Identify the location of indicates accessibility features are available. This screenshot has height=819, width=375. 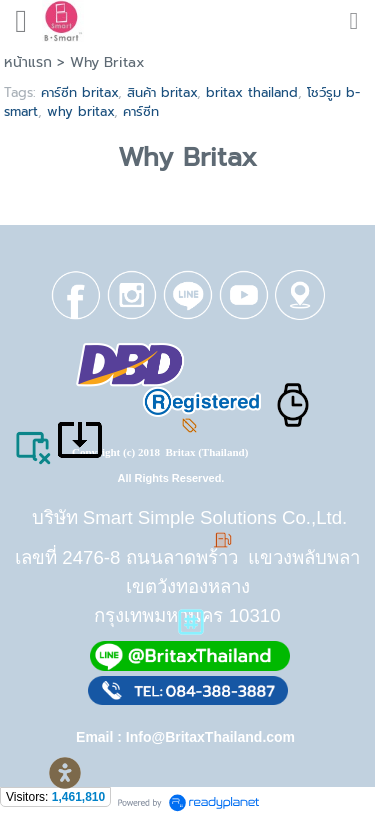
(65, 773).